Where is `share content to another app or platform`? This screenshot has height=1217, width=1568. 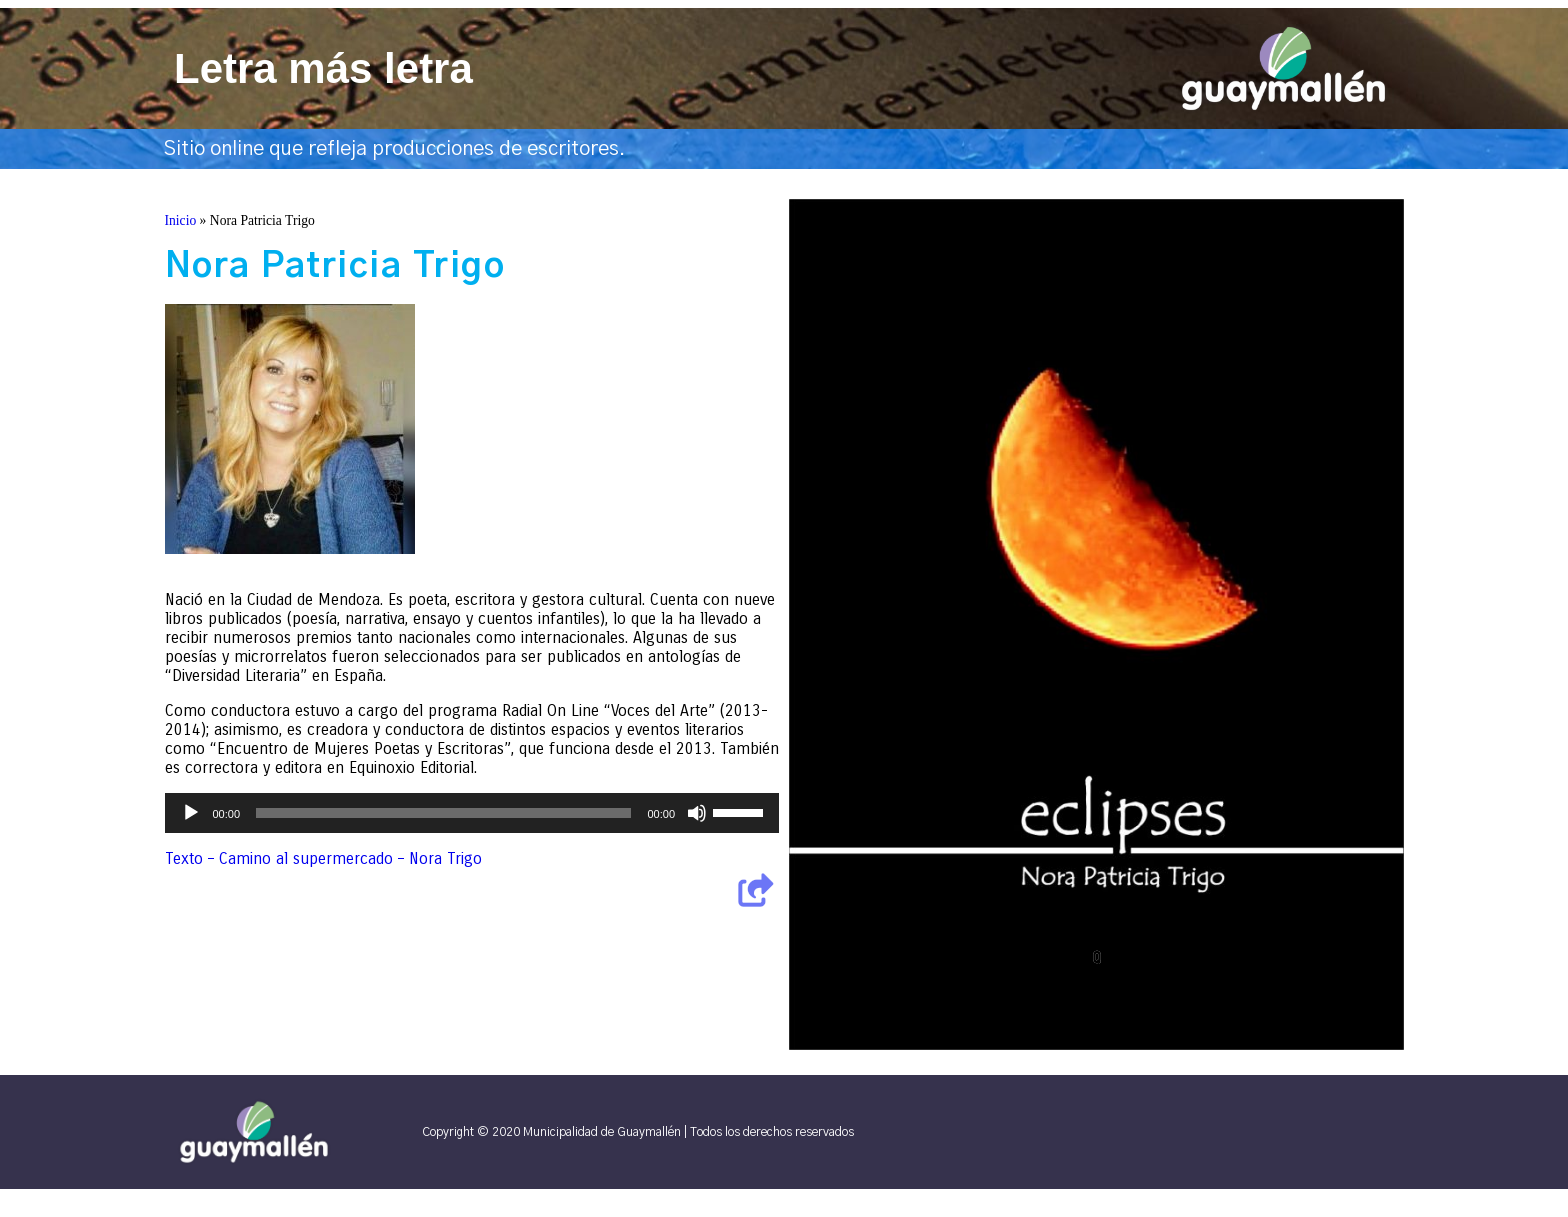
share content to another app or platform is located at coordinates (755, 890).